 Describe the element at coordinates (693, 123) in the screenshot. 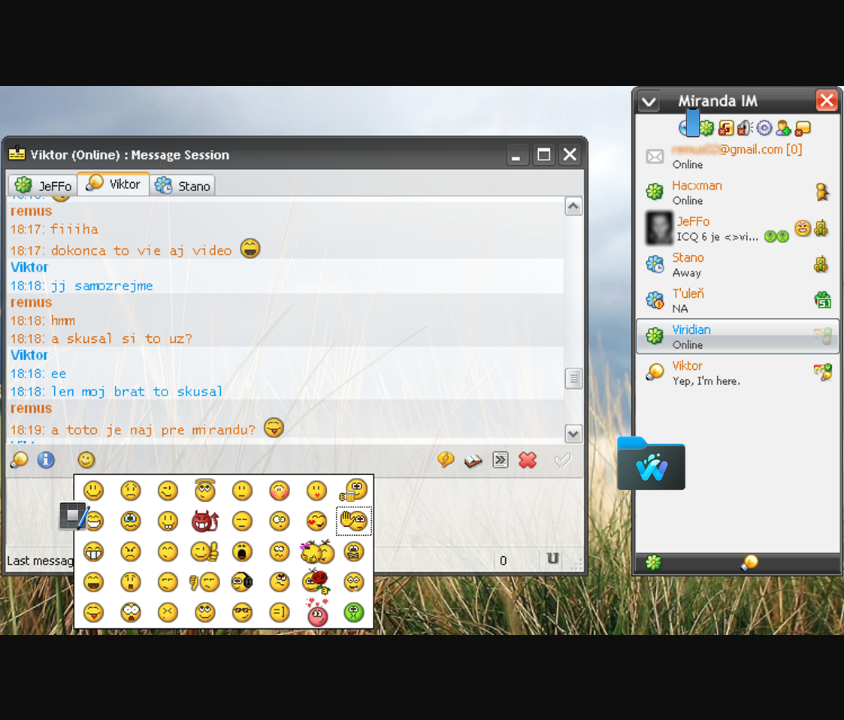

I see `iPhone 12 device icon in red` at that location.